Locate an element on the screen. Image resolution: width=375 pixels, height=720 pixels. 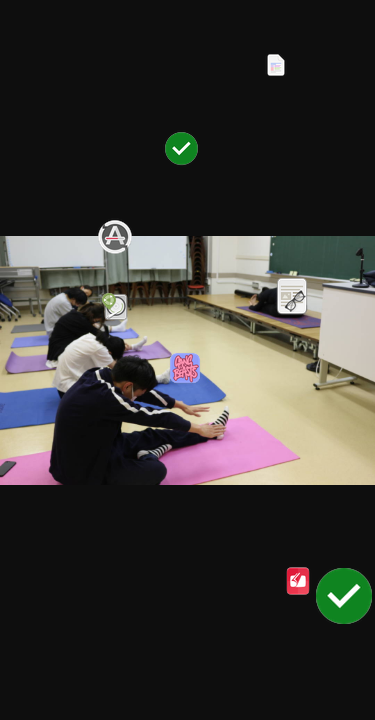
postscript document file type indicator is located at coordinates (298, 581).